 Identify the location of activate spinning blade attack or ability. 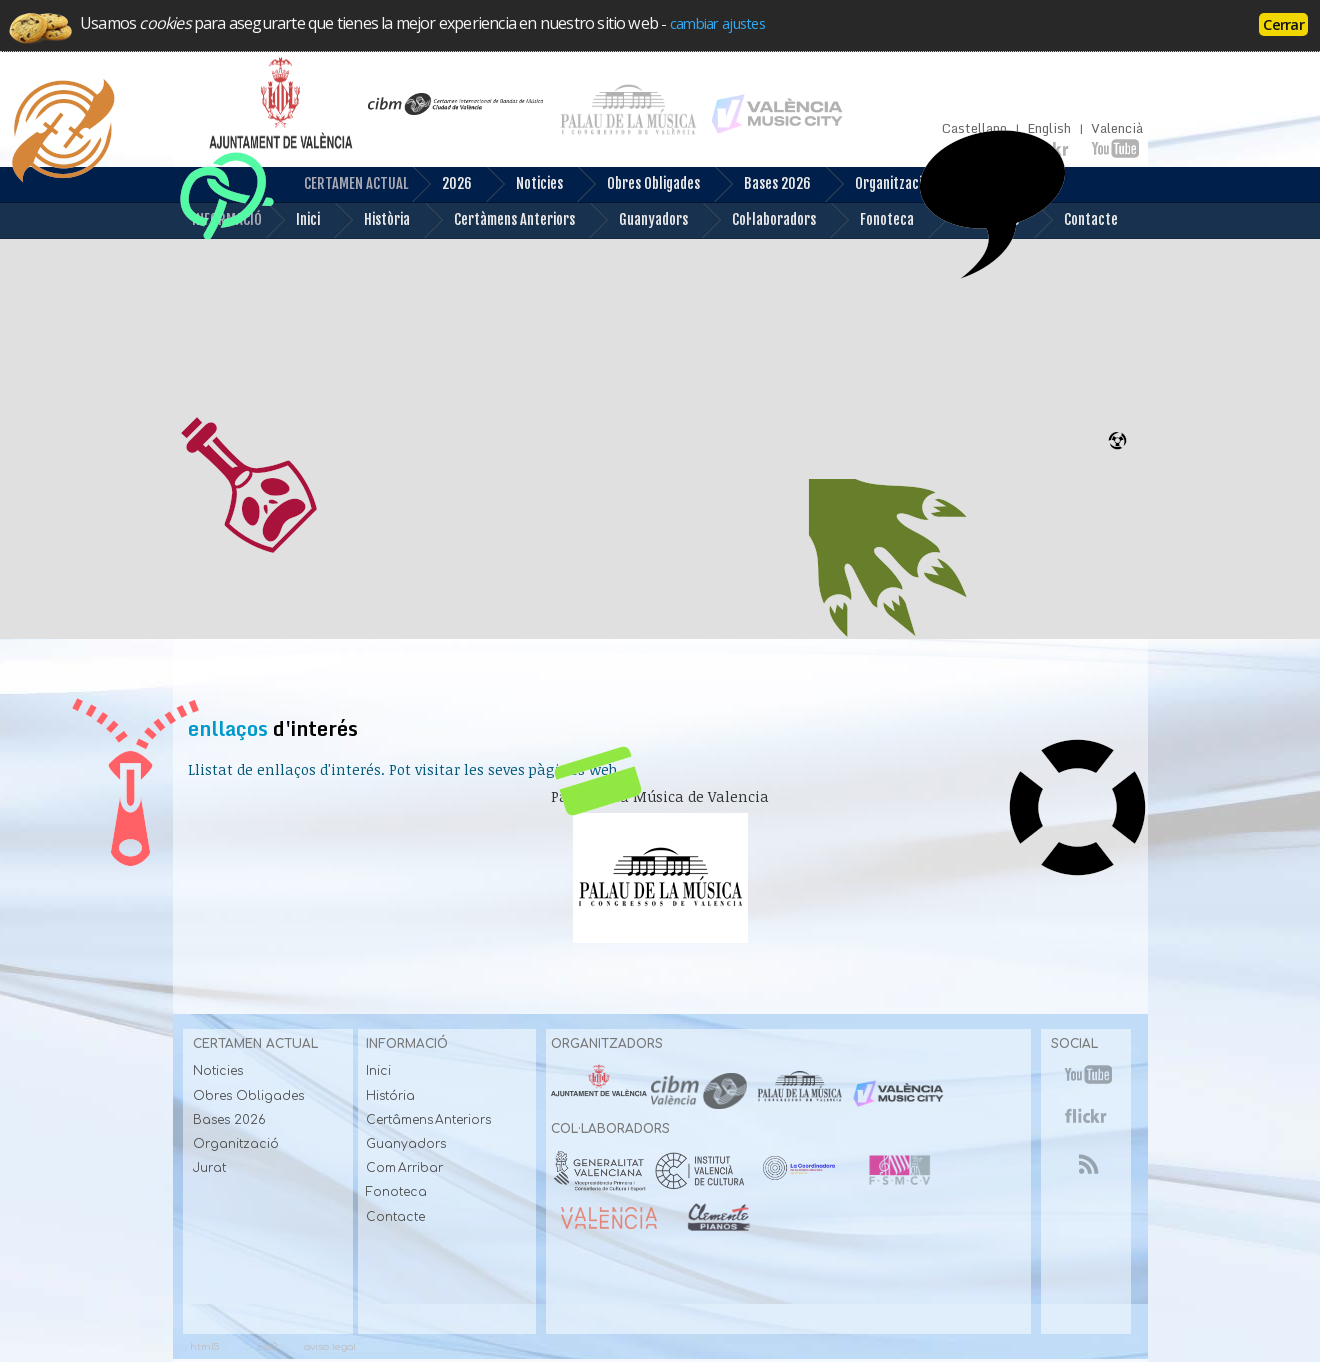
(63, 130).